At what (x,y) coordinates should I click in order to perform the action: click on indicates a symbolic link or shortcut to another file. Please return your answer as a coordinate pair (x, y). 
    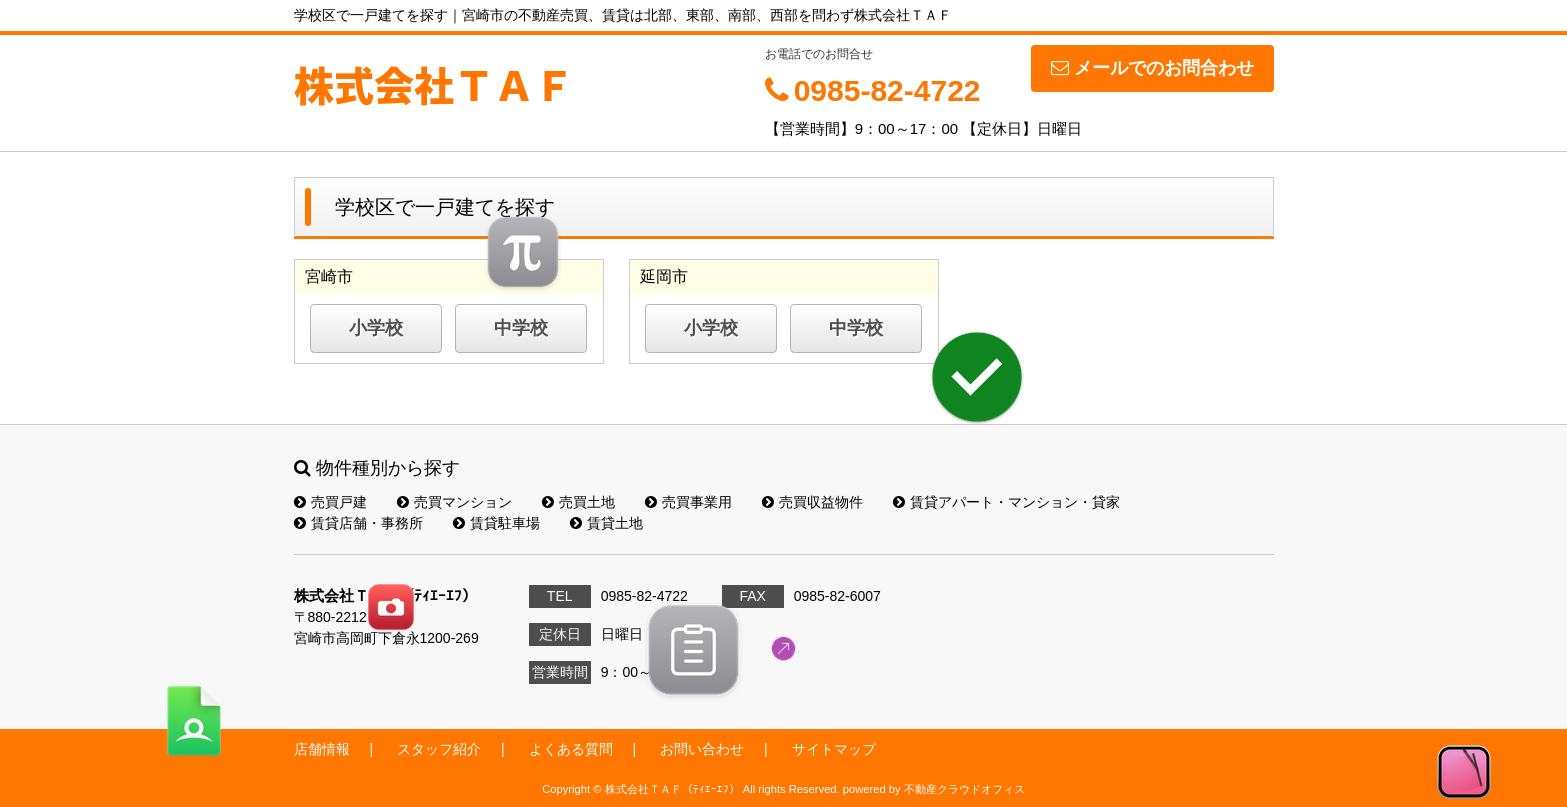
    Looking at the image, I should click on (783, 648).